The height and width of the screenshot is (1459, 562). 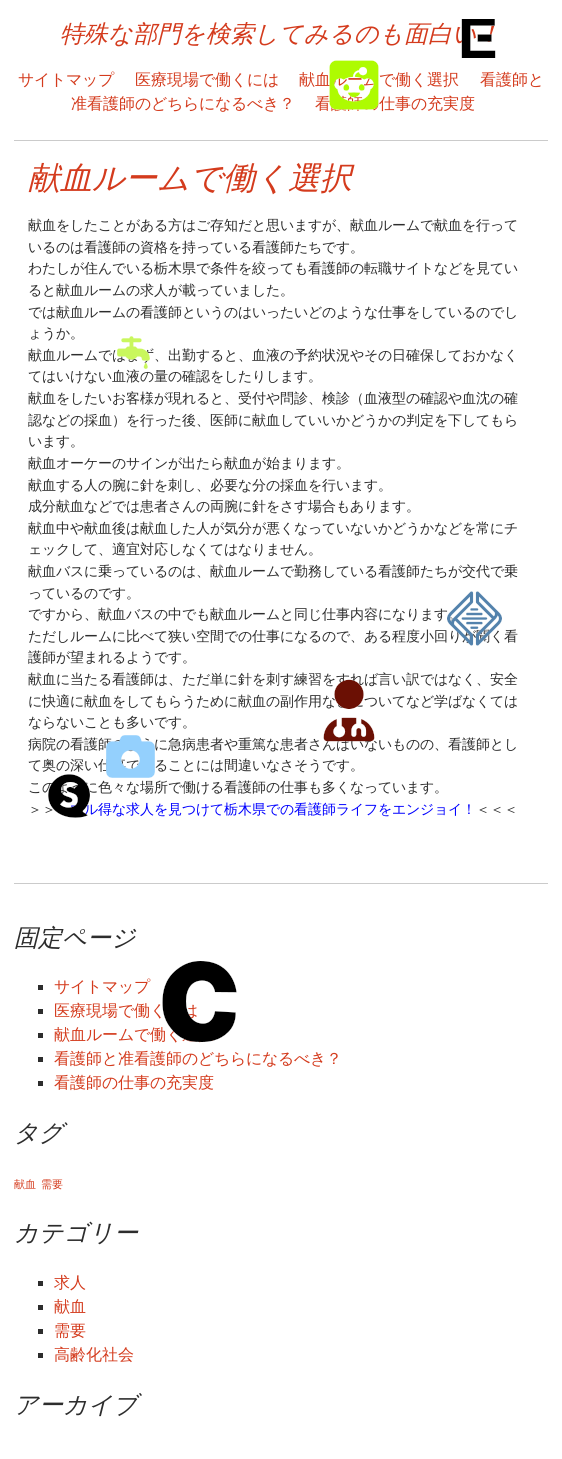 What do you see at coordinates (474, 618) in the screenshot?
I see `open the Local app` at bounding box center [474, 618].